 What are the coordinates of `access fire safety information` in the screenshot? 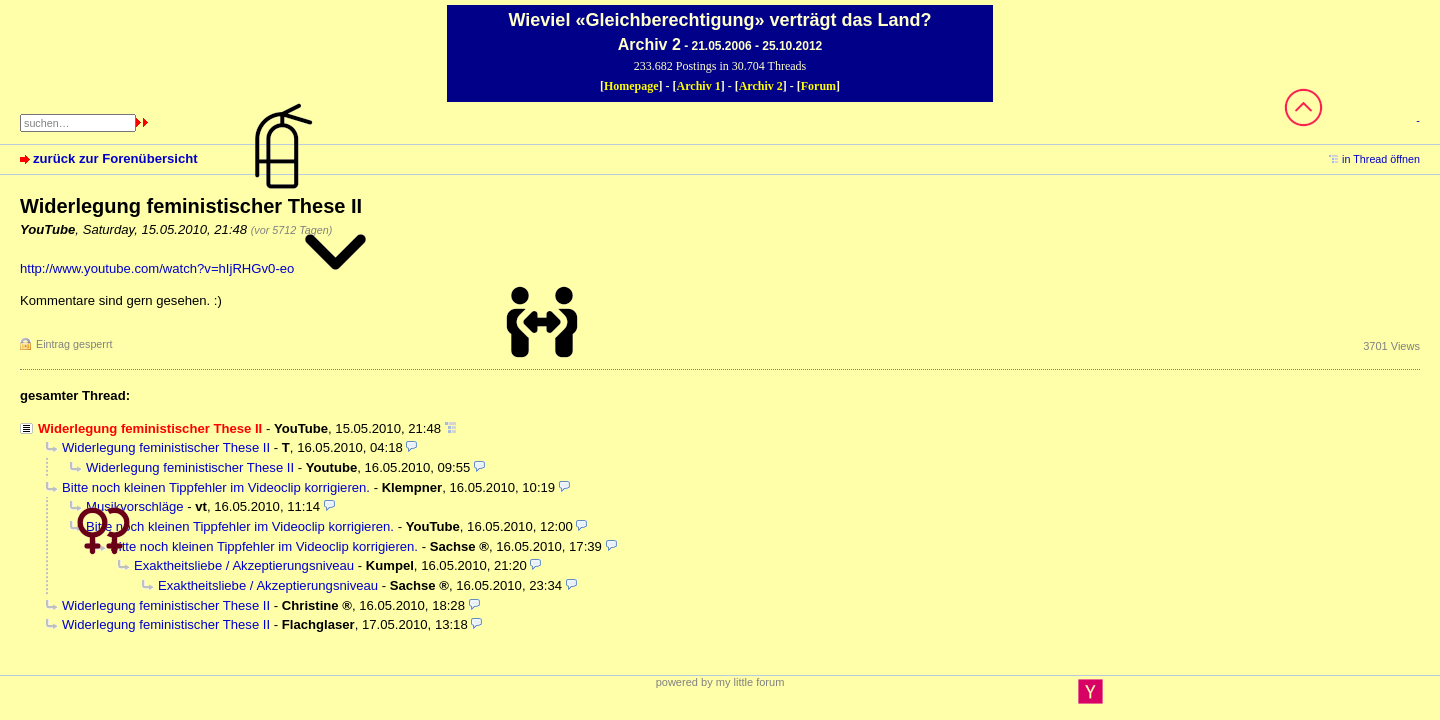 It's located at (279, 147).